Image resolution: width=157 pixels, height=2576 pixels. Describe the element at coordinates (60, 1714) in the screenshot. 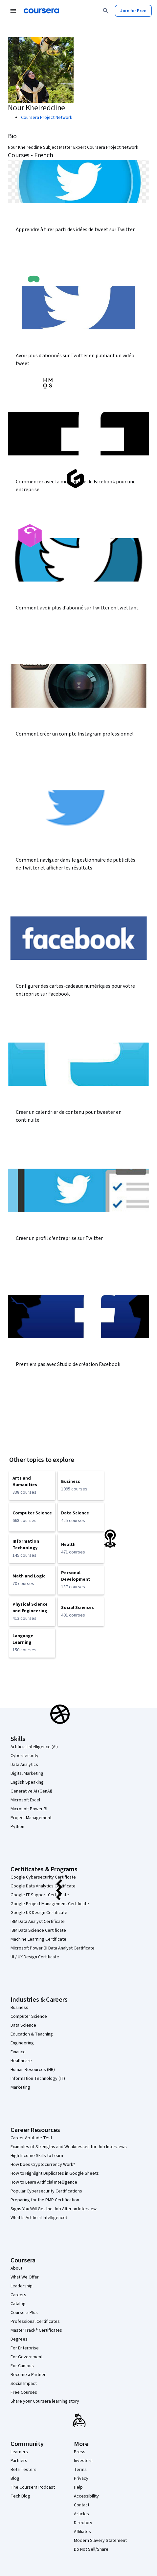

I see `visit dribbble profile or portfolio` at that location.